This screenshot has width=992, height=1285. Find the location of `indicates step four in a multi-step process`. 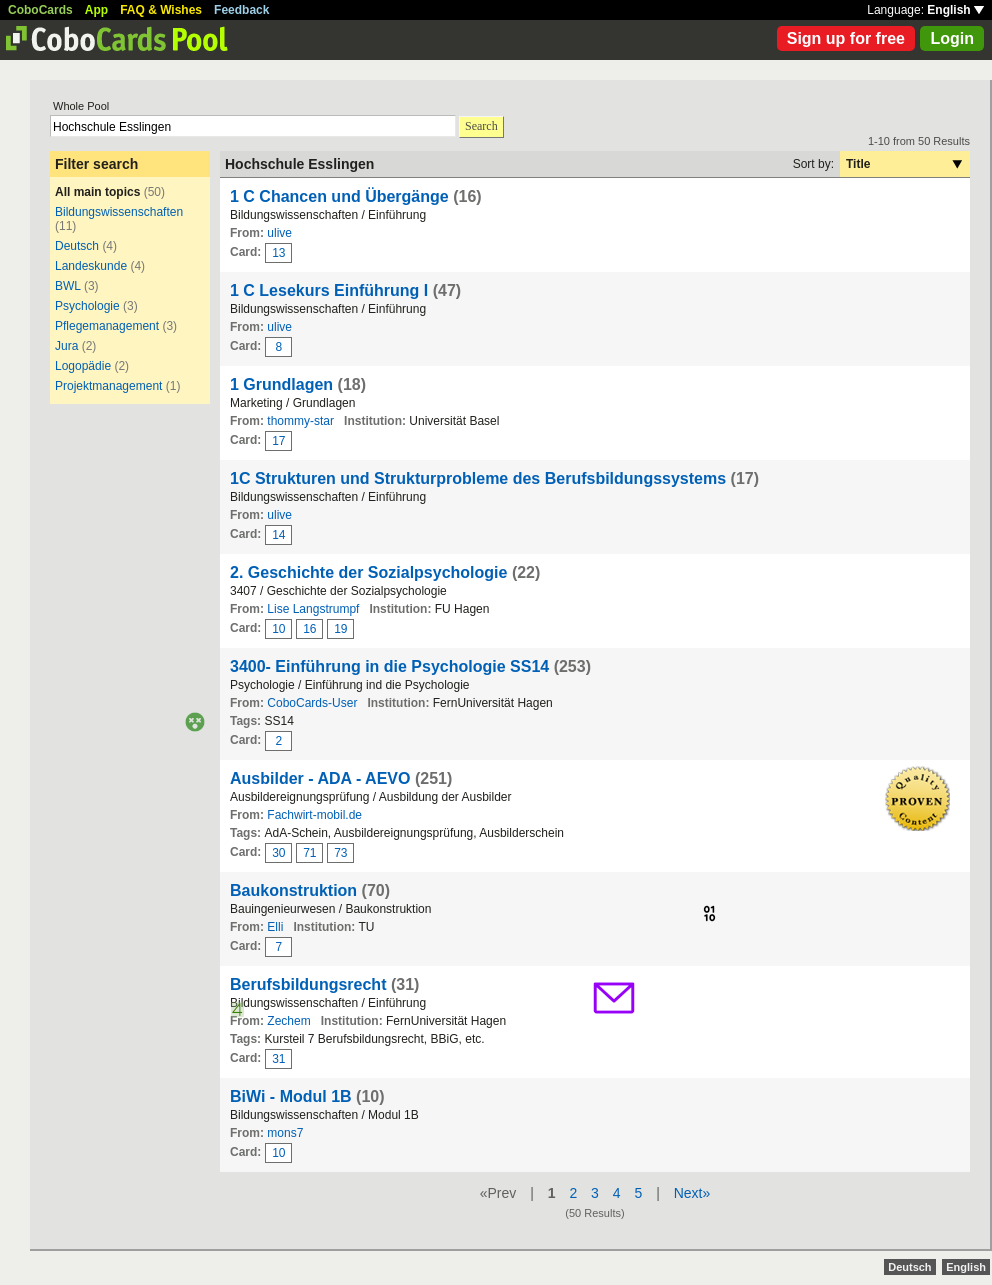

indicates step four in a multi-step process is located at coordinates (237, 1009).